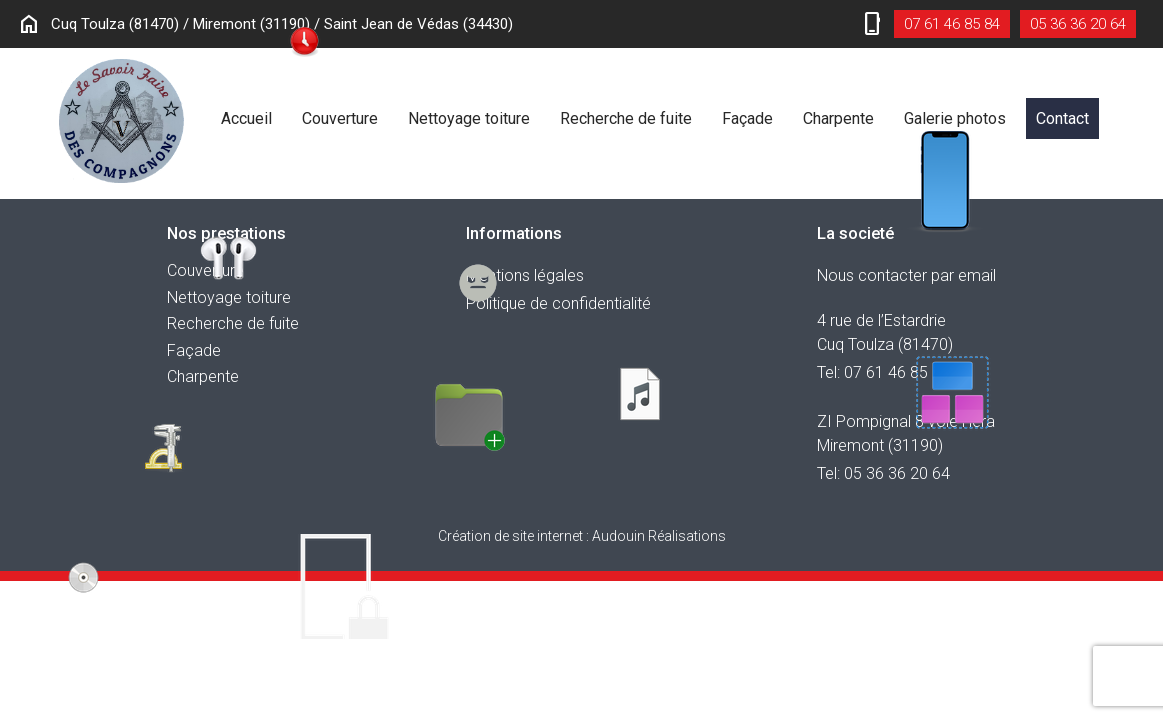 The image size is (1163, 720). I want to click on connect wireless earbuds via bluetooth, so click(228, 258).